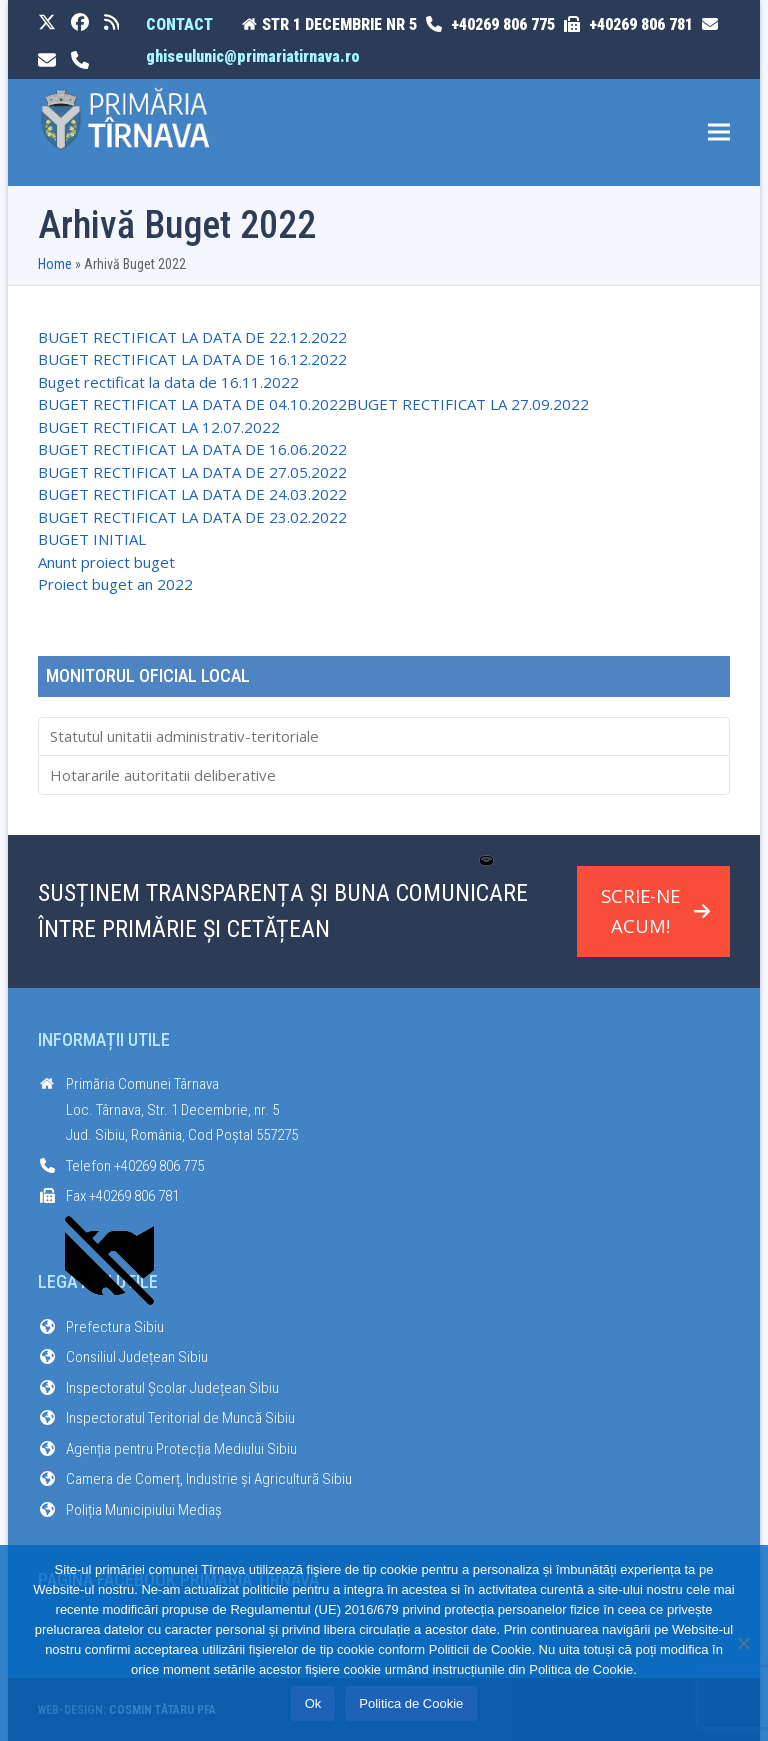 Image resolution: width=768 pixels, height=1741 pixels. I want to click on indicates agreement or partnership is cancelled, so click(109, 1260).